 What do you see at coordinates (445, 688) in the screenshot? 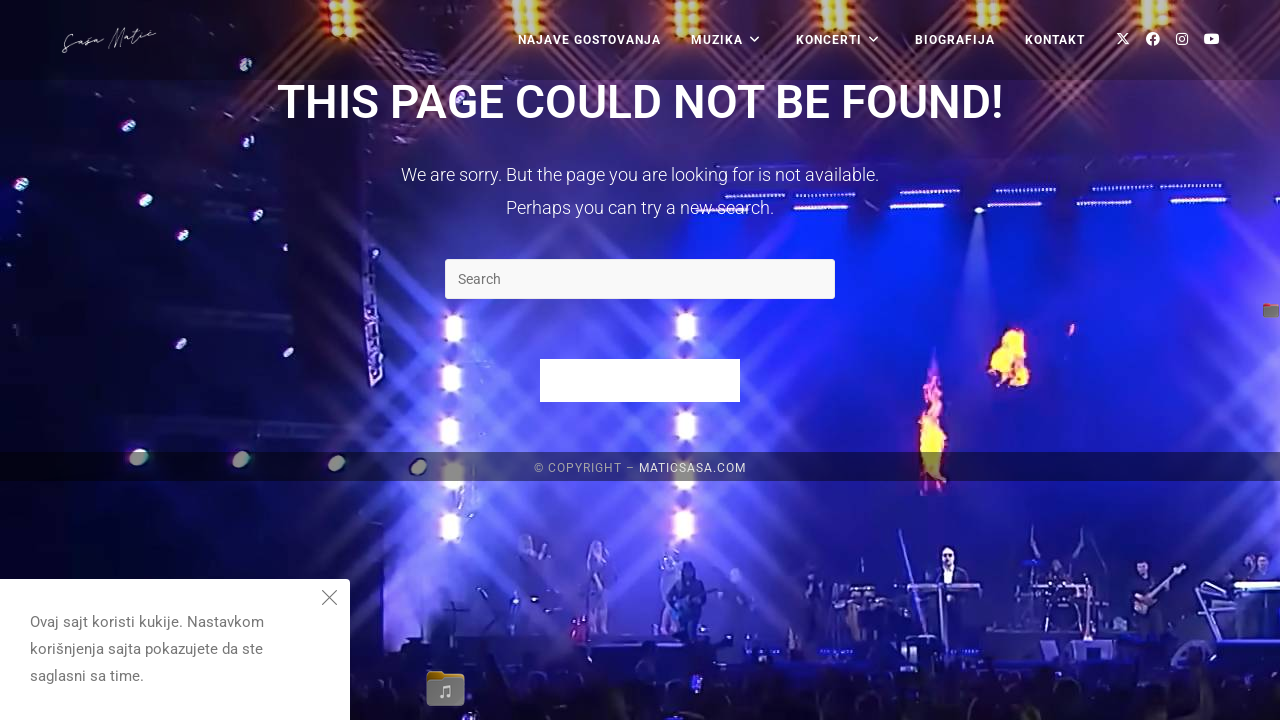
I see `open your music folder` at bounding box center [445, 688].